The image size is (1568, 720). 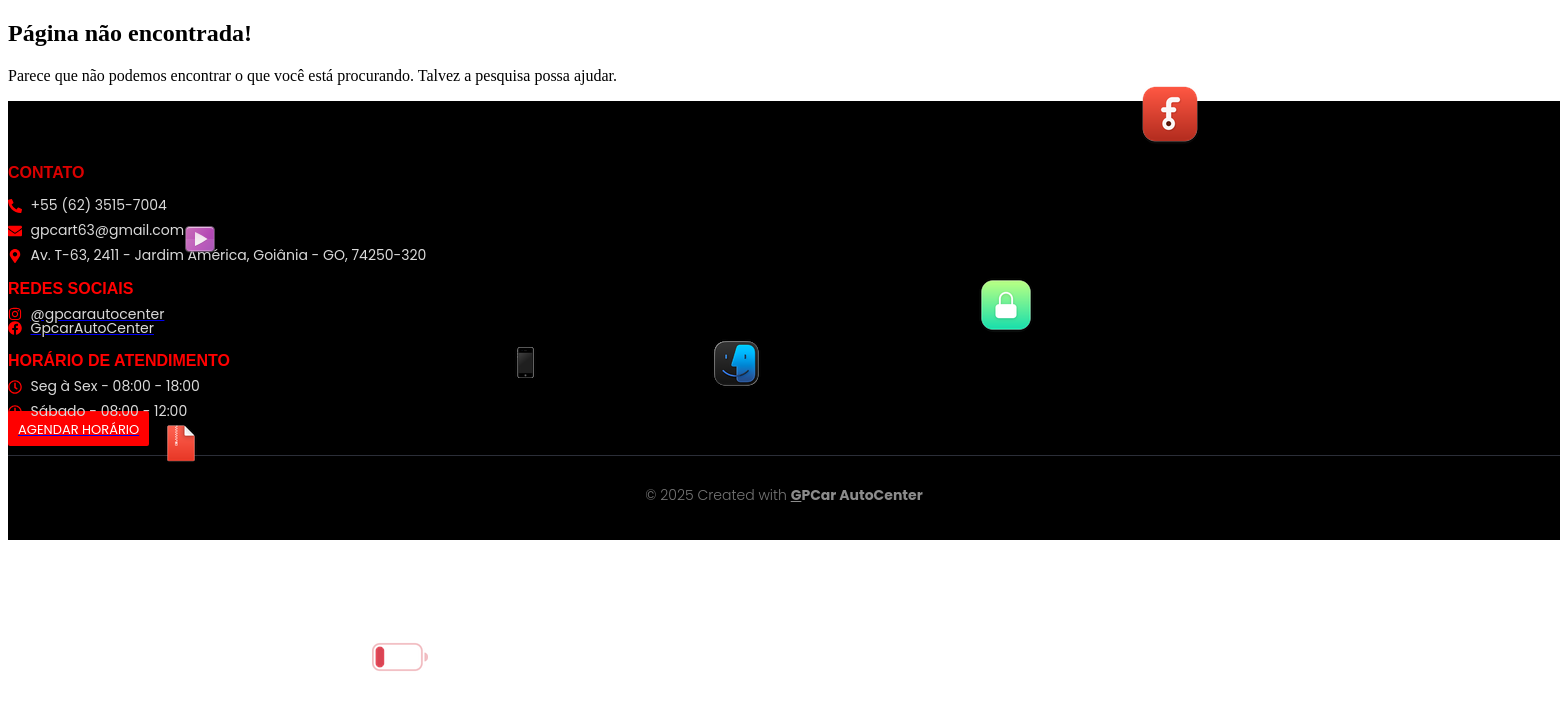 I want to click on a compressed tar archive file (.tar.z), so click(x=181, y=444).